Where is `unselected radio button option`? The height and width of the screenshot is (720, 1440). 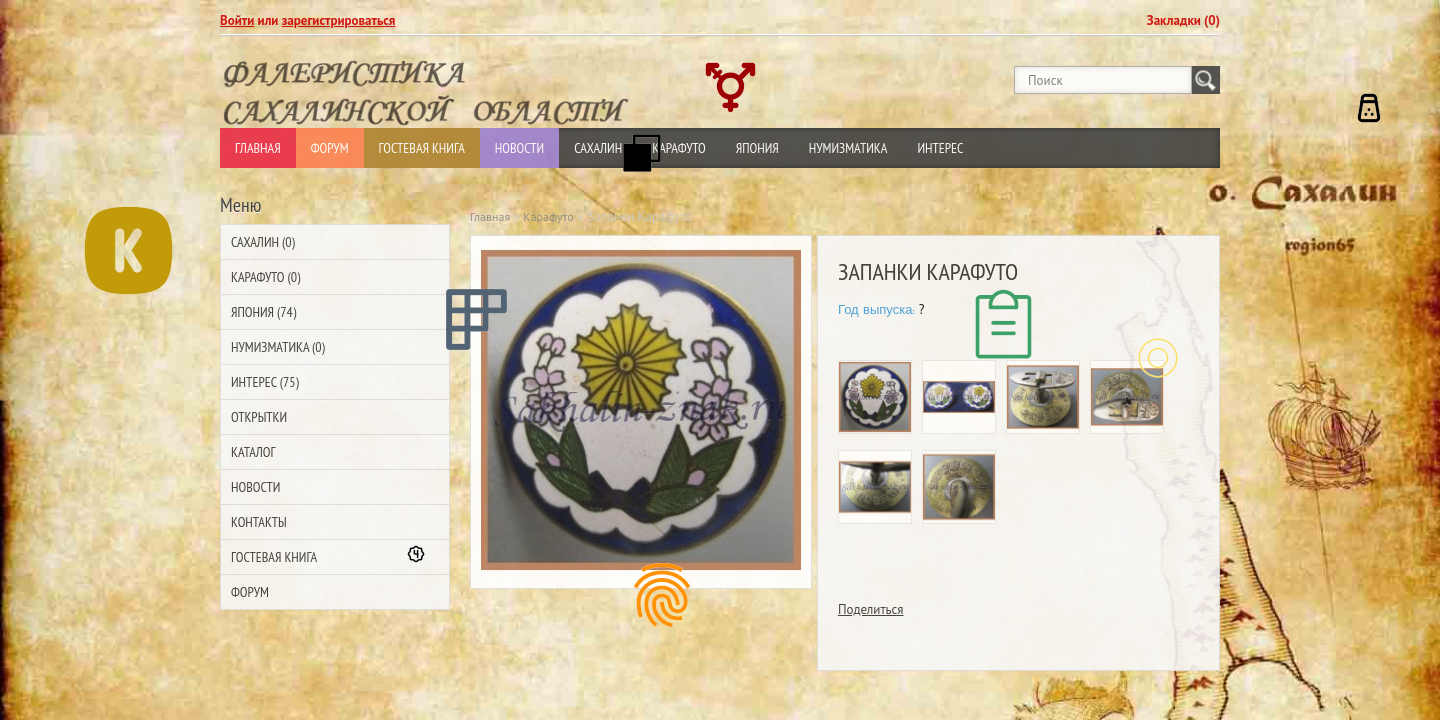 unselected radio button option is located at coordinates (1158, 358).